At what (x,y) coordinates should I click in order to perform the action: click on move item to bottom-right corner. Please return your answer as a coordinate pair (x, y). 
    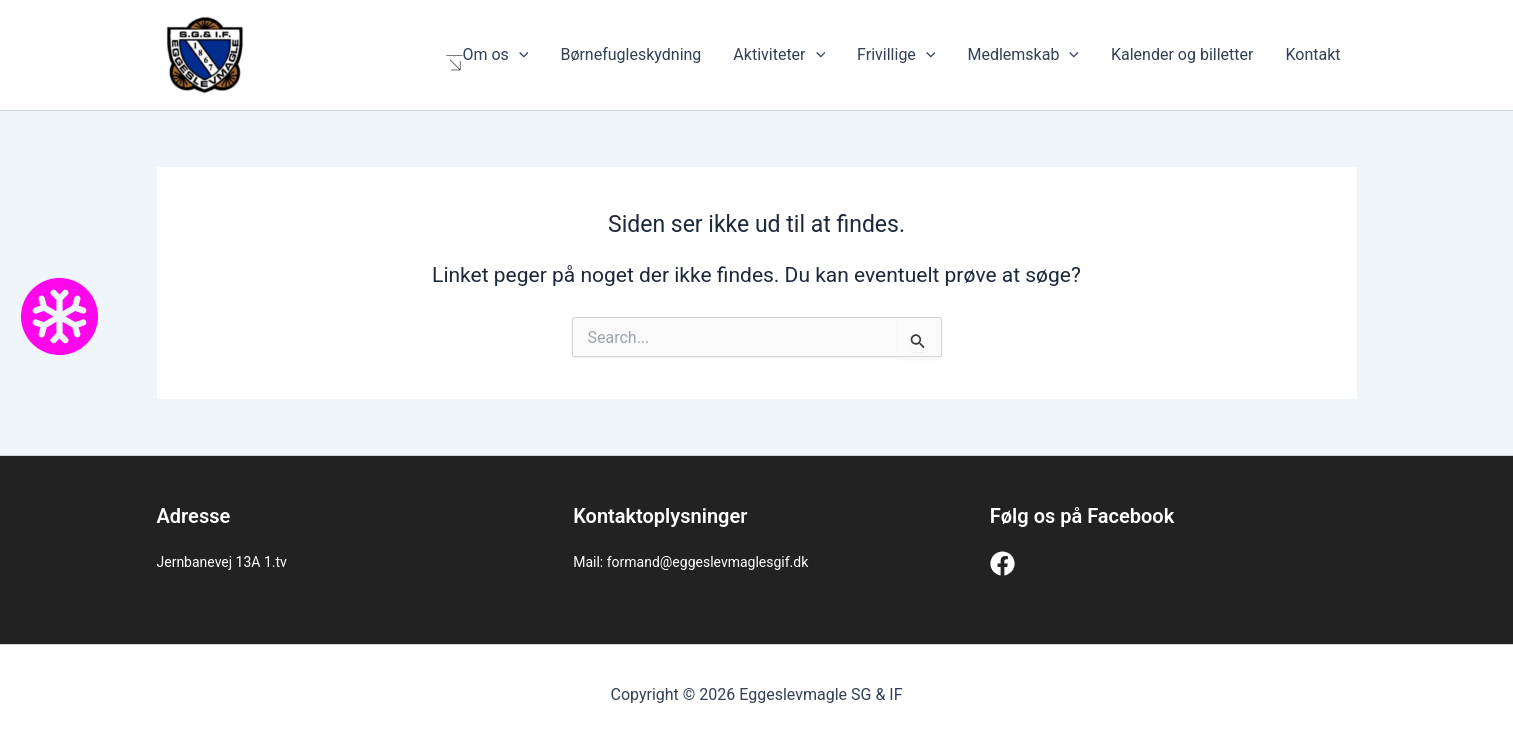
    Looking at the image, I should click on (454, 63).